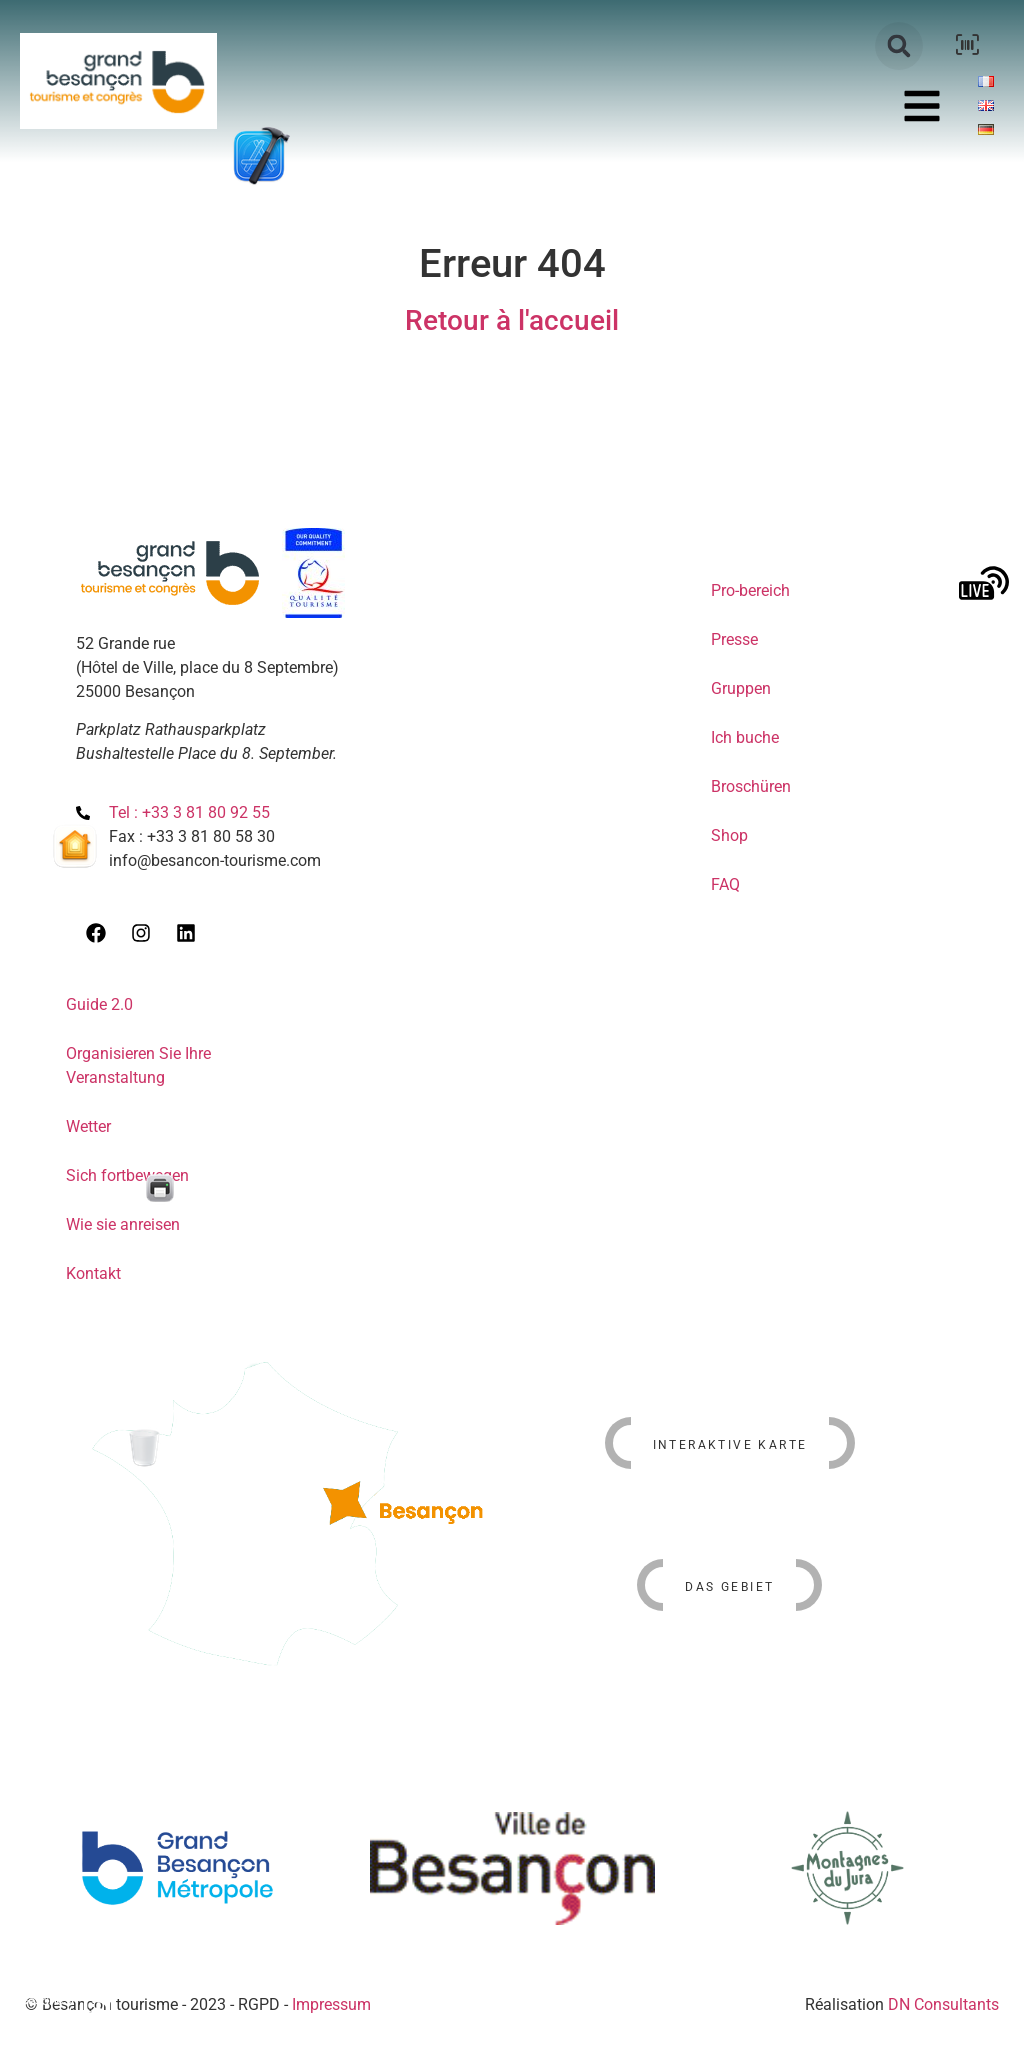 Image resolution: width=1024 pixels, height=2062 pixels. What do you see at coordinates (144, 1447) in the screenshot?
I see `open the trash to view deleted items` at bounding box center [144, 1447].